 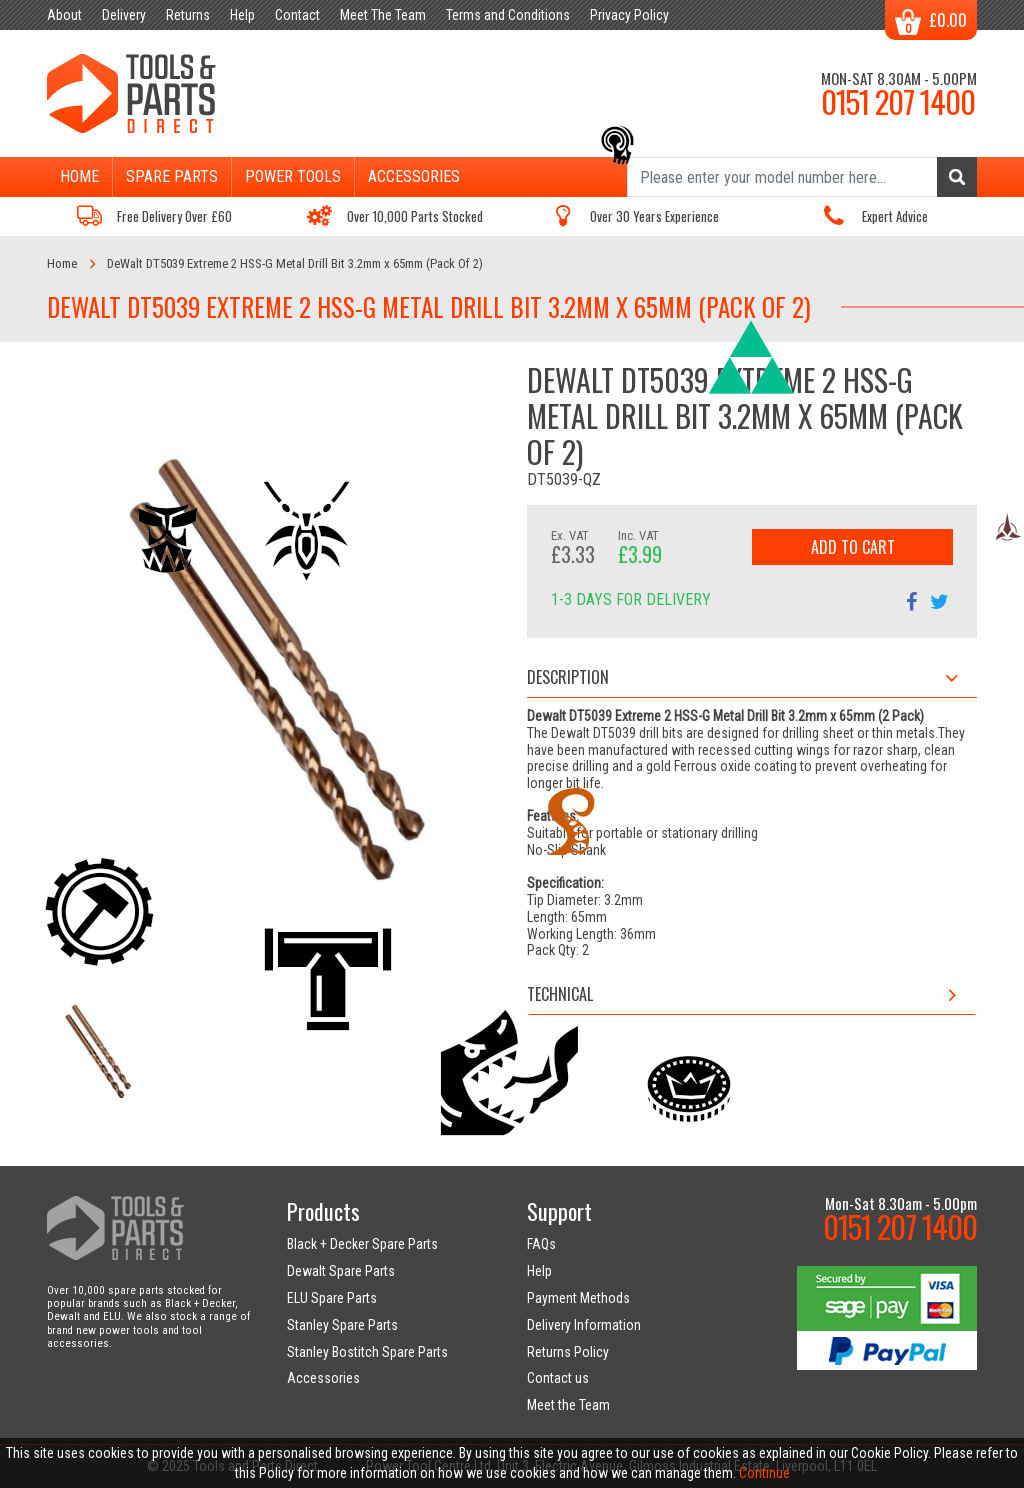 What do you see at coordinates (509, 1068) in the screenshot?
I see `indicates shark attack or danger zone in a game` at bounding box center [509, 1068].